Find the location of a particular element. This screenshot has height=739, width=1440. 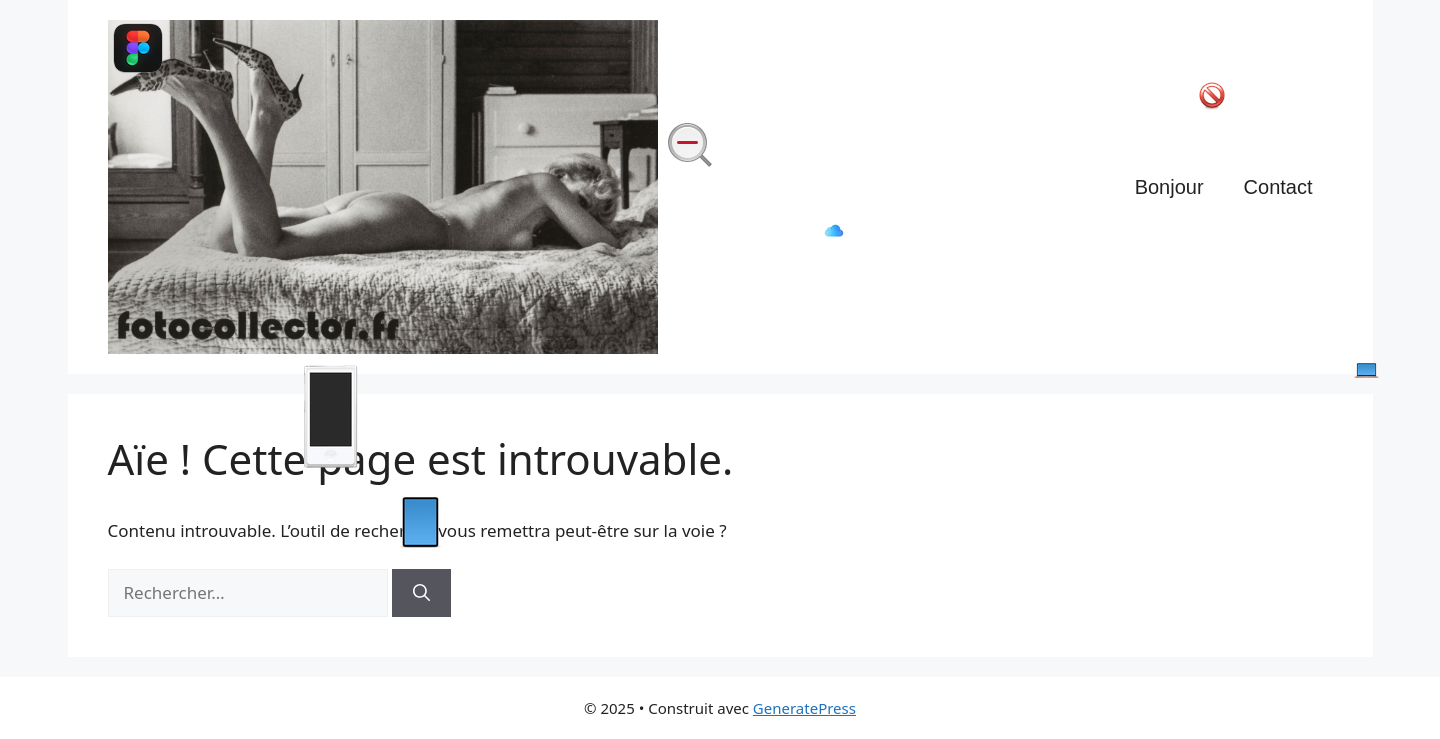

iPod nano device connected is located at coordinates (330, 416).